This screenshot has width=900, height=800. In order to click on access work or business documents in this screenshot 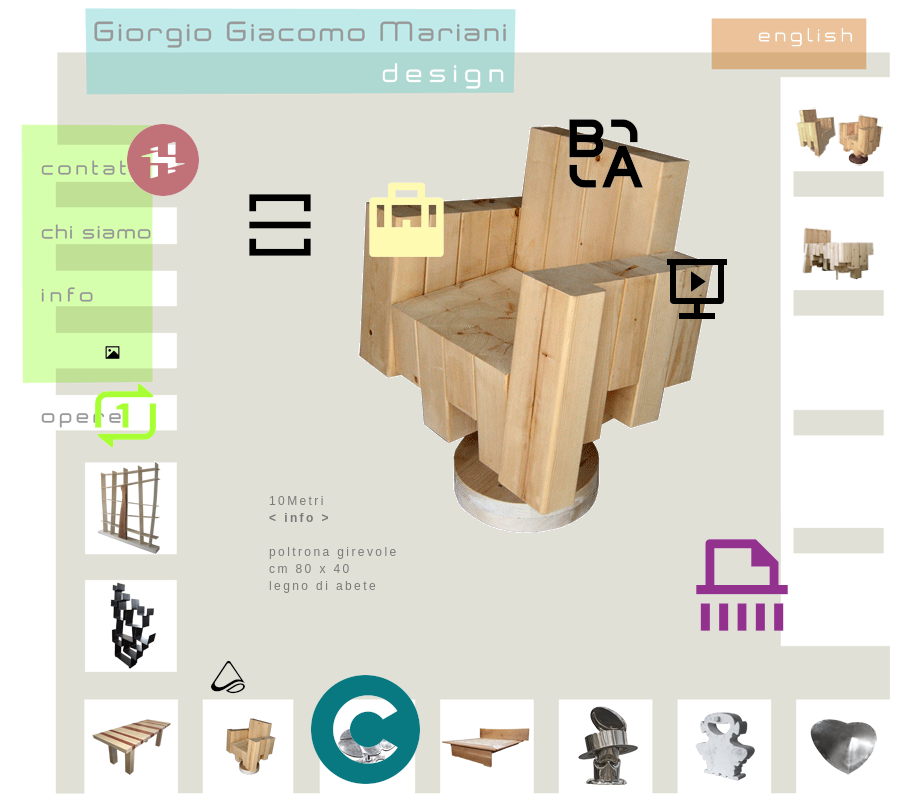, I will do `click(406, 223)`.